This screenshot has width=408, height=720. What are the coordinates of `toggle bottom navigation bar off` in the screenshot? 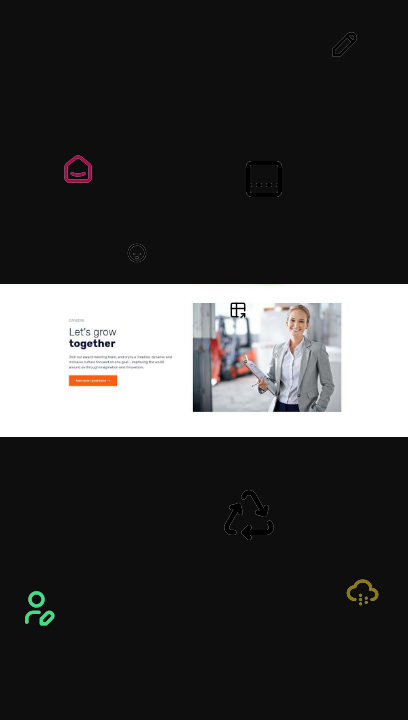 It's located at (264, 179).